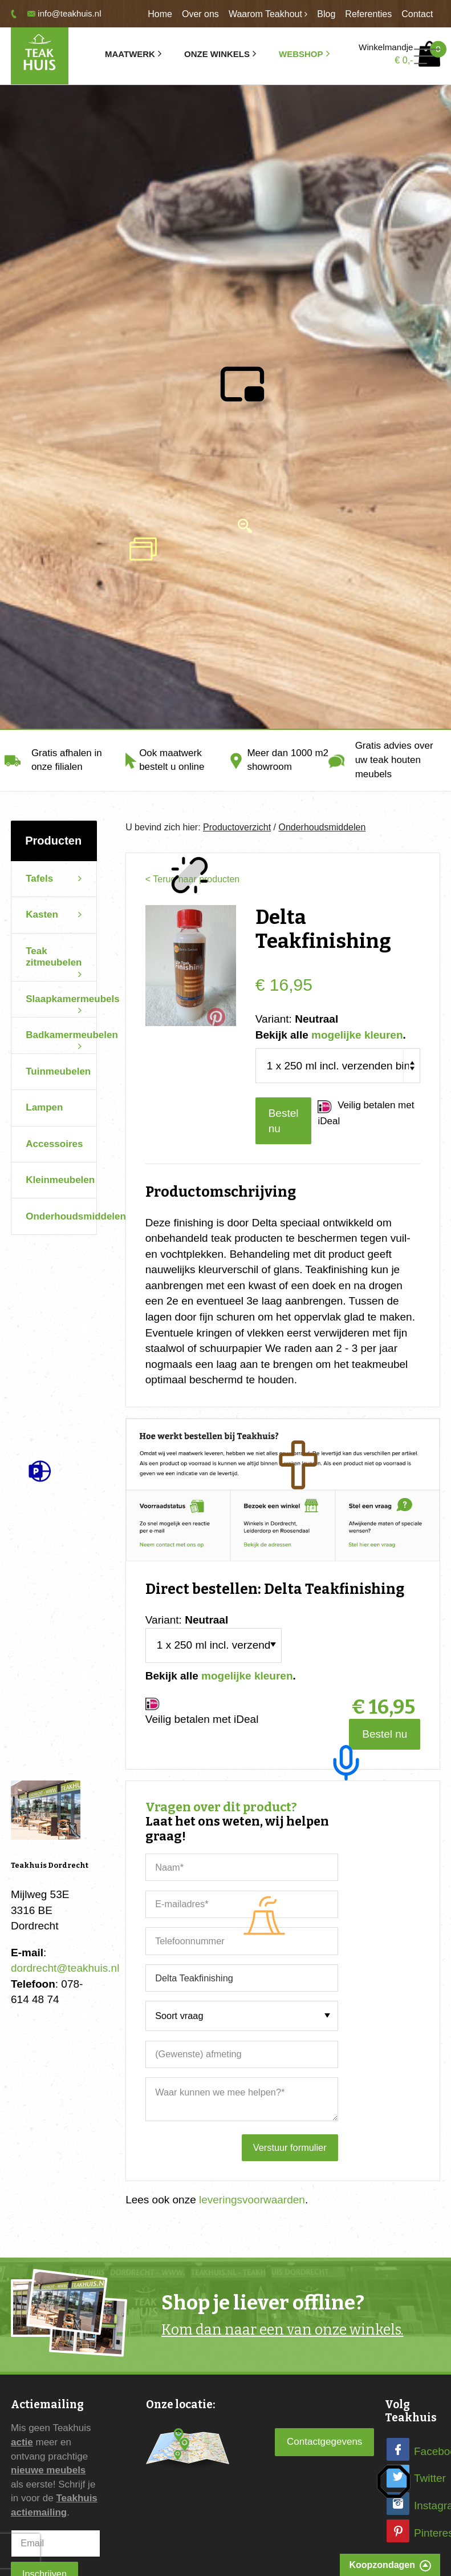 The height and width of the screenshot is (2576, 451). What do you see at coordinates (393, 2481) in the screenshot?
I see `stop or halt action indicator` at bounding box center [393, 2481].